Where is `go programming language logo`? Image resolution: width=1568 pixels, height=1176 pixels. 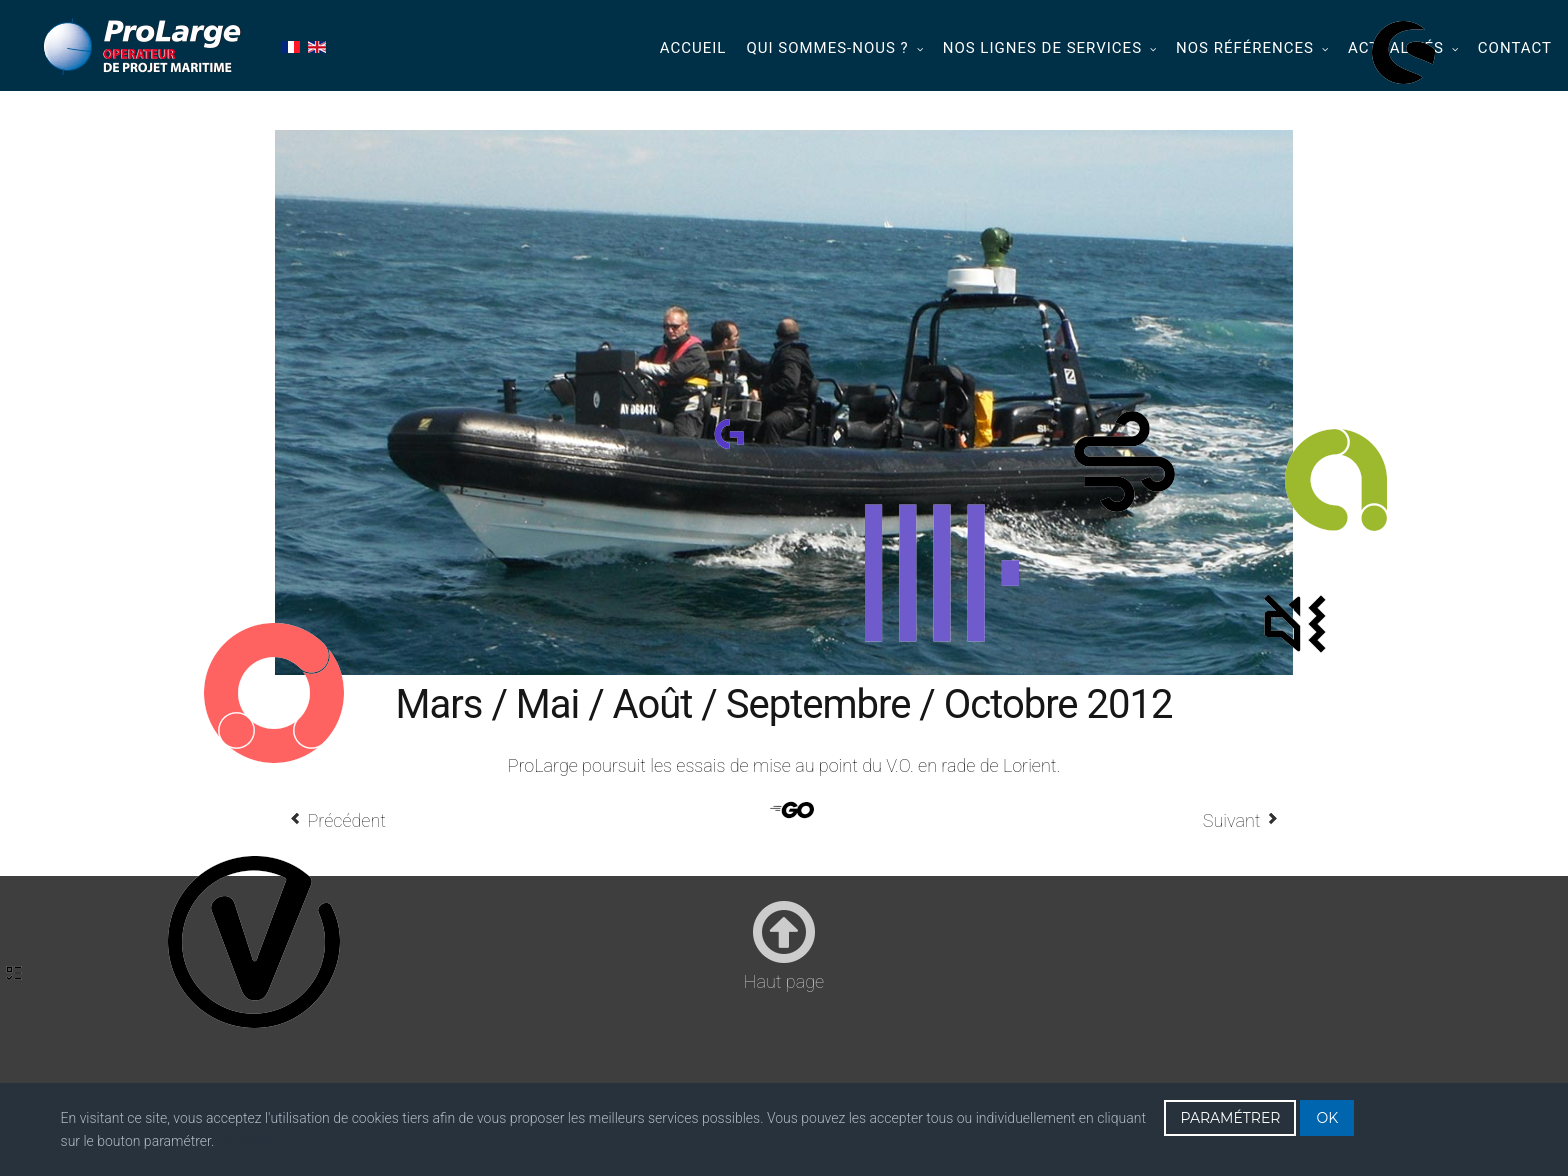 go programming language logo is located at coordinates (792, 810).